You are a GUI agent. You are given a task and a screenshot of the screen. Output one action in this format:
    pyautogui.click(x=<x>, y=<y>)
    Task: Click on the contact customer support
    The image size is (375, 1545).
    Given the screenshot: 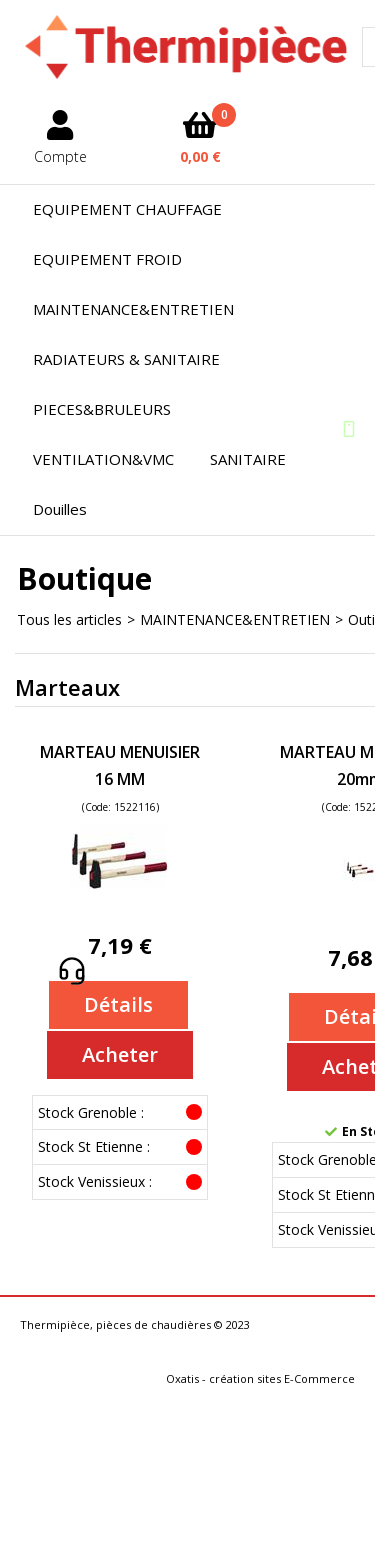 What is the action you would take?
    pyautogui.click(x=72, y=971)
    